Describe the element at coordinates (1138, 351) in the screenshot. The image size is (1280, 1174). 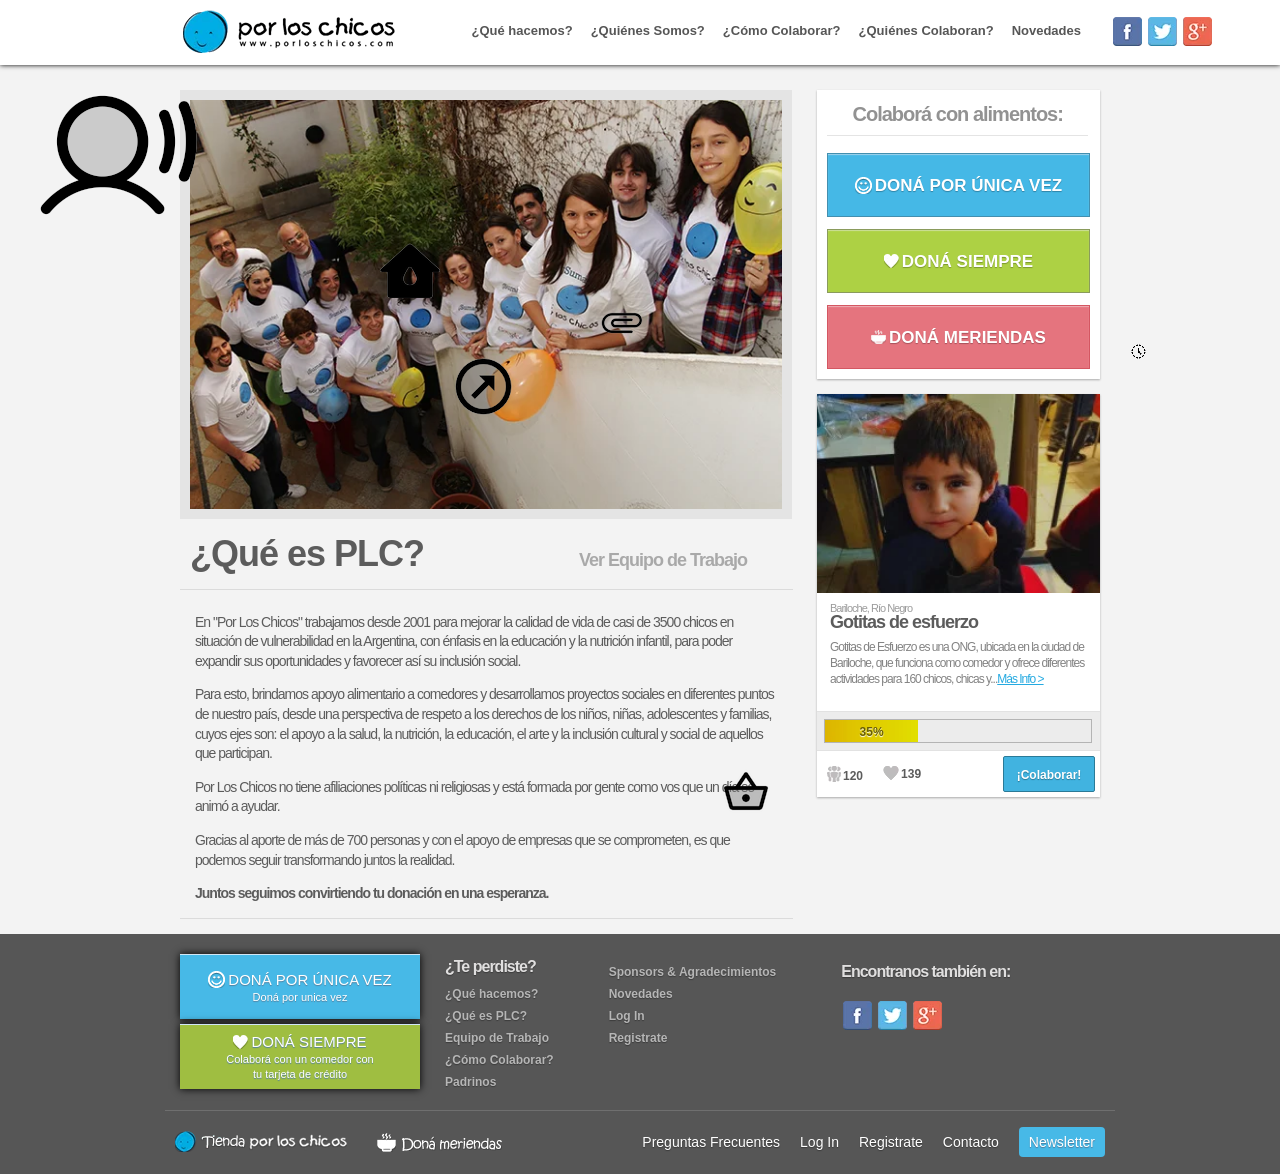
I see `toggle history tracking off` at that location.